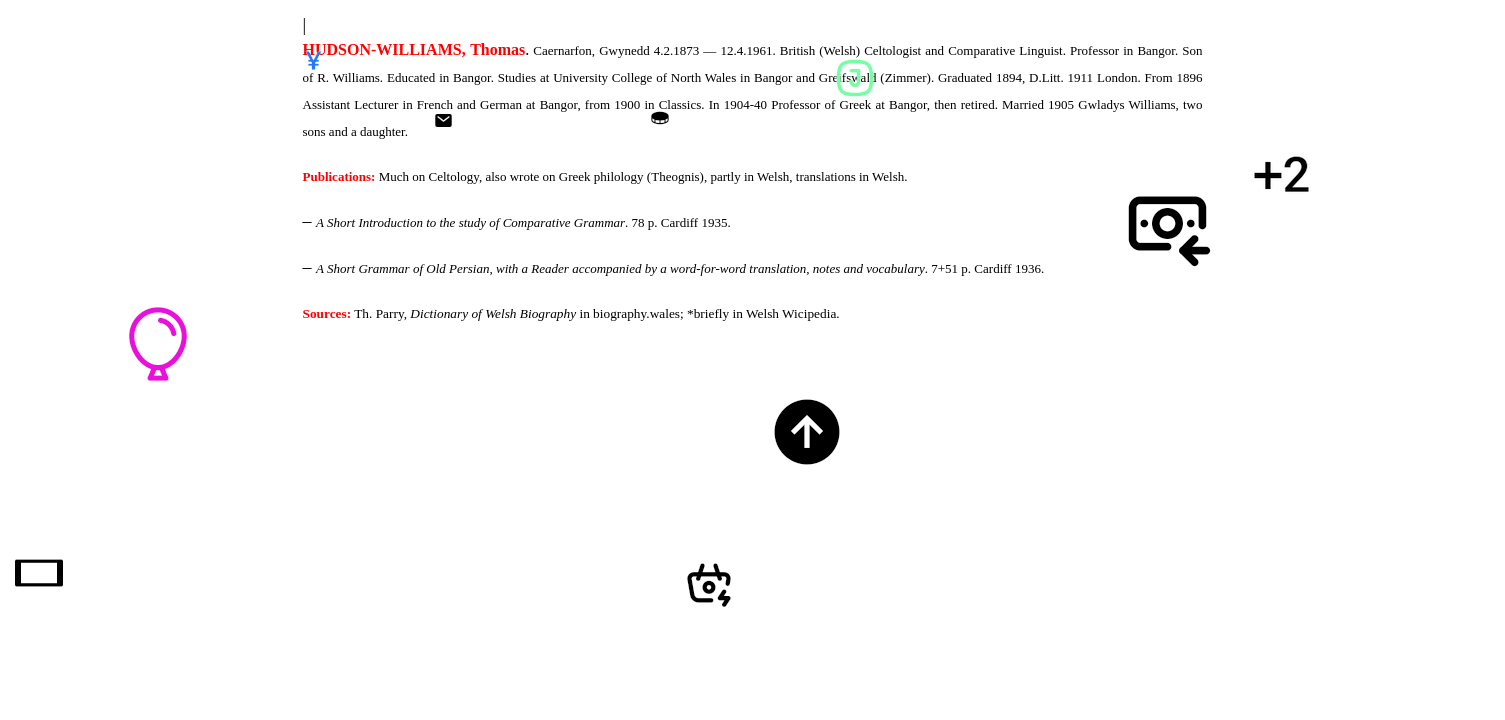  What do you see at coordinates (39, 573) in the screenshot?
I see `rotate device to landscape mode` at bounding box center [39, 573].